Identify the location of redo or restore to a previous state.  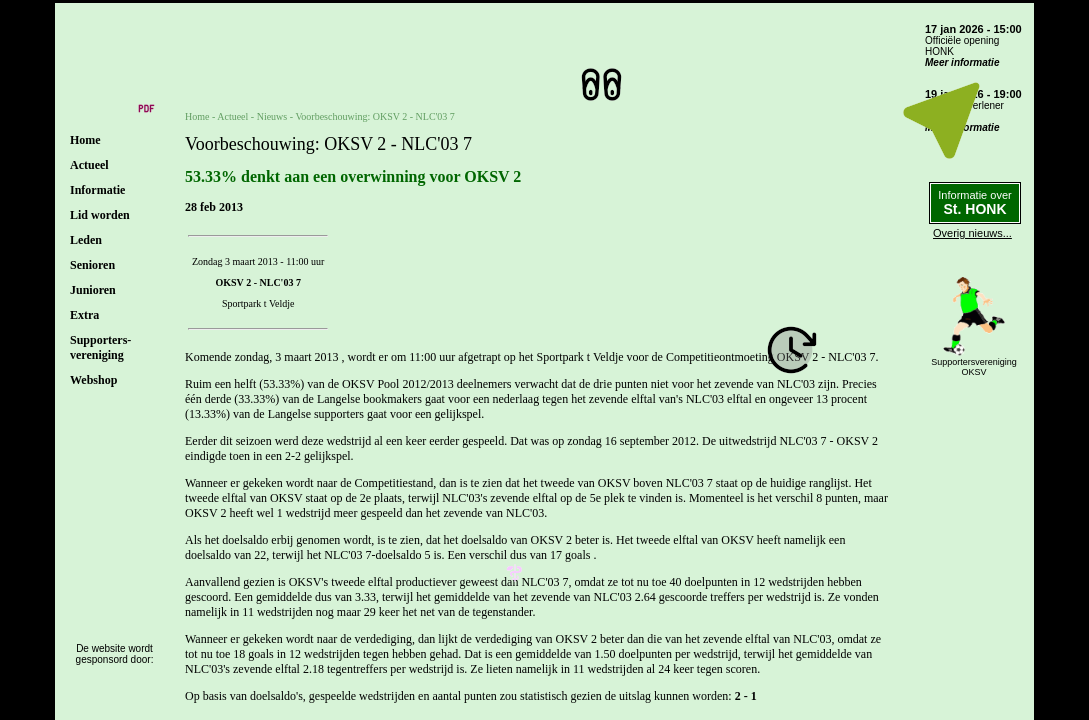
(791, 350).